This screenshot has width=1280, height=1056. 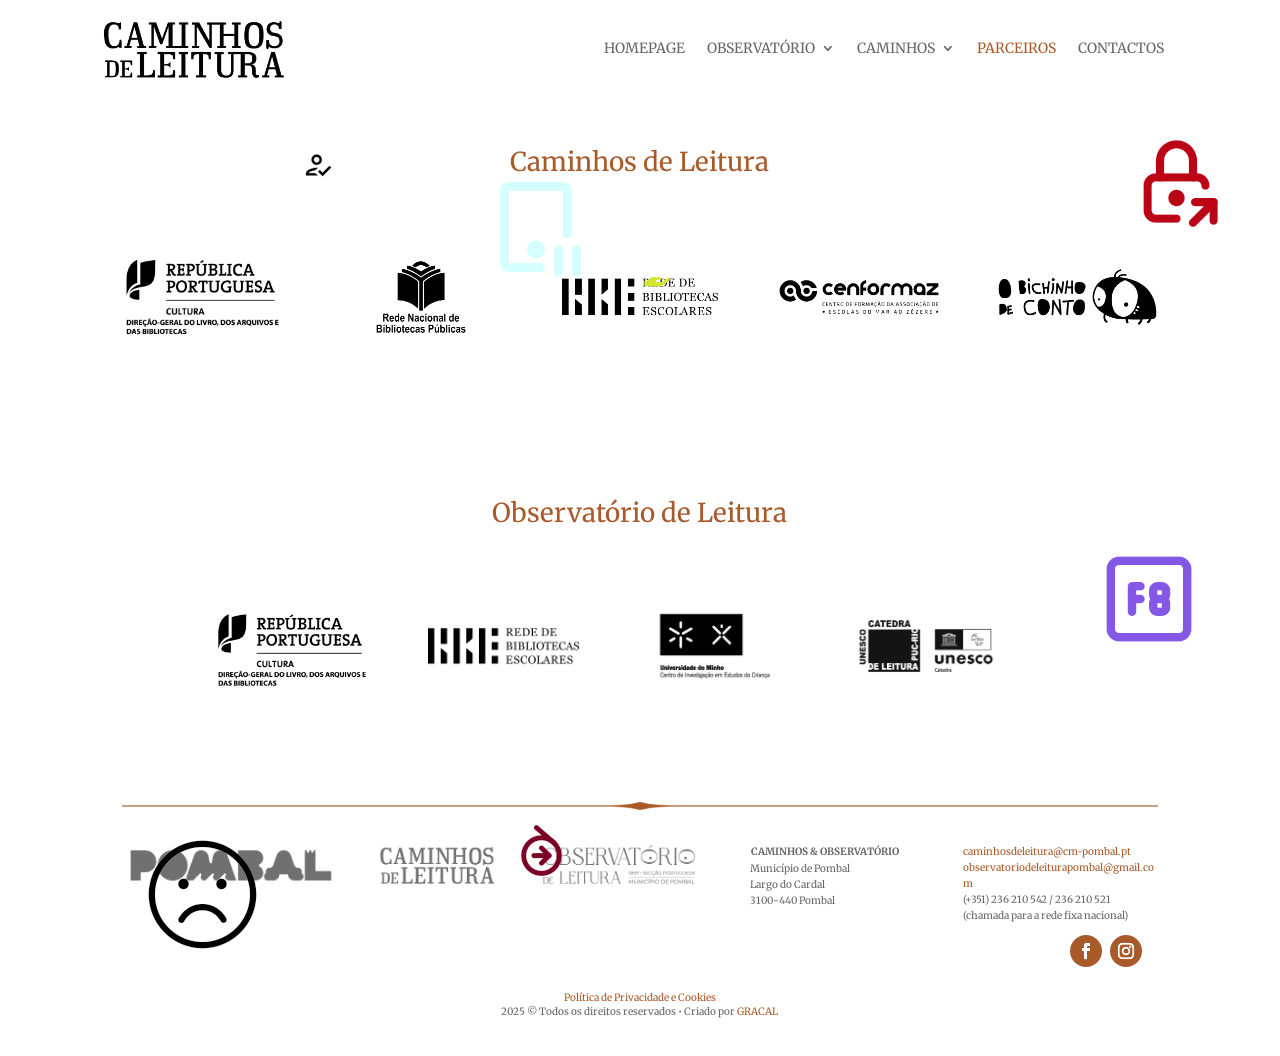 What do you see at coordinates (1149, 599) in the screenshot?
I see `select function key F8` at bounding box center [1149, 599].